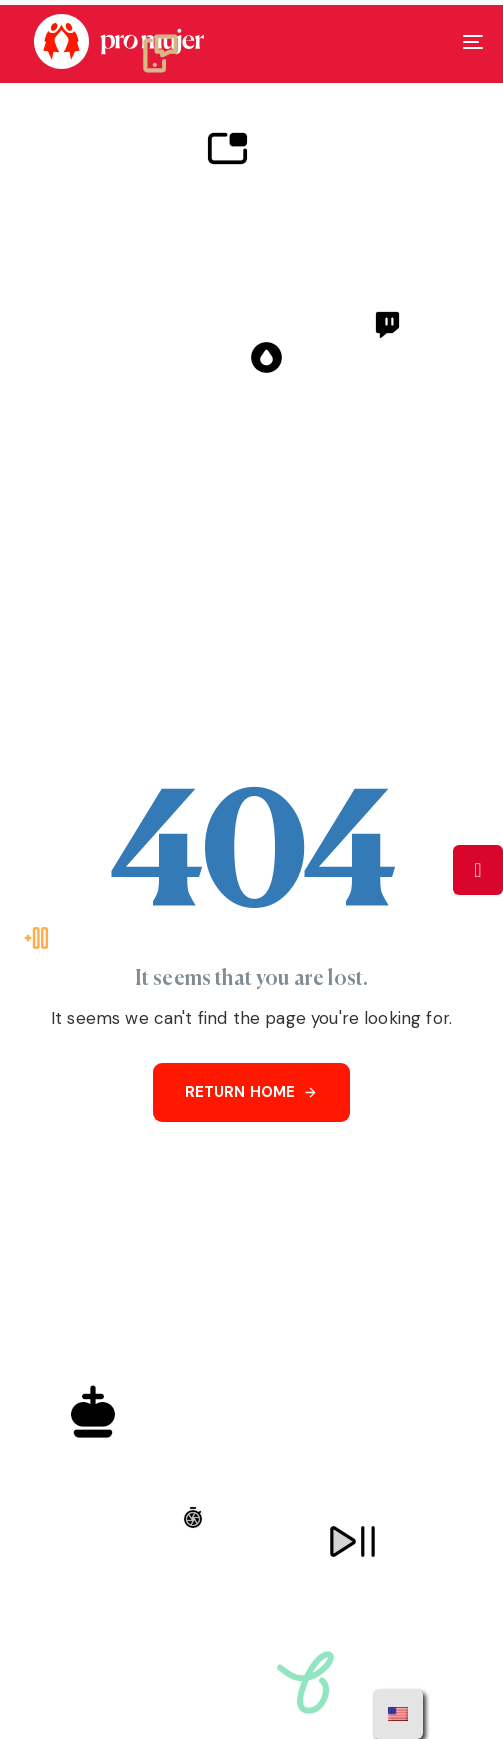 This screenshot has width=503, height=1739. What do you see at coordinates (305, 1682) in the screenshot?
I see `open the Bunpo Japanese learning app` at bounding box center [305, 1682].